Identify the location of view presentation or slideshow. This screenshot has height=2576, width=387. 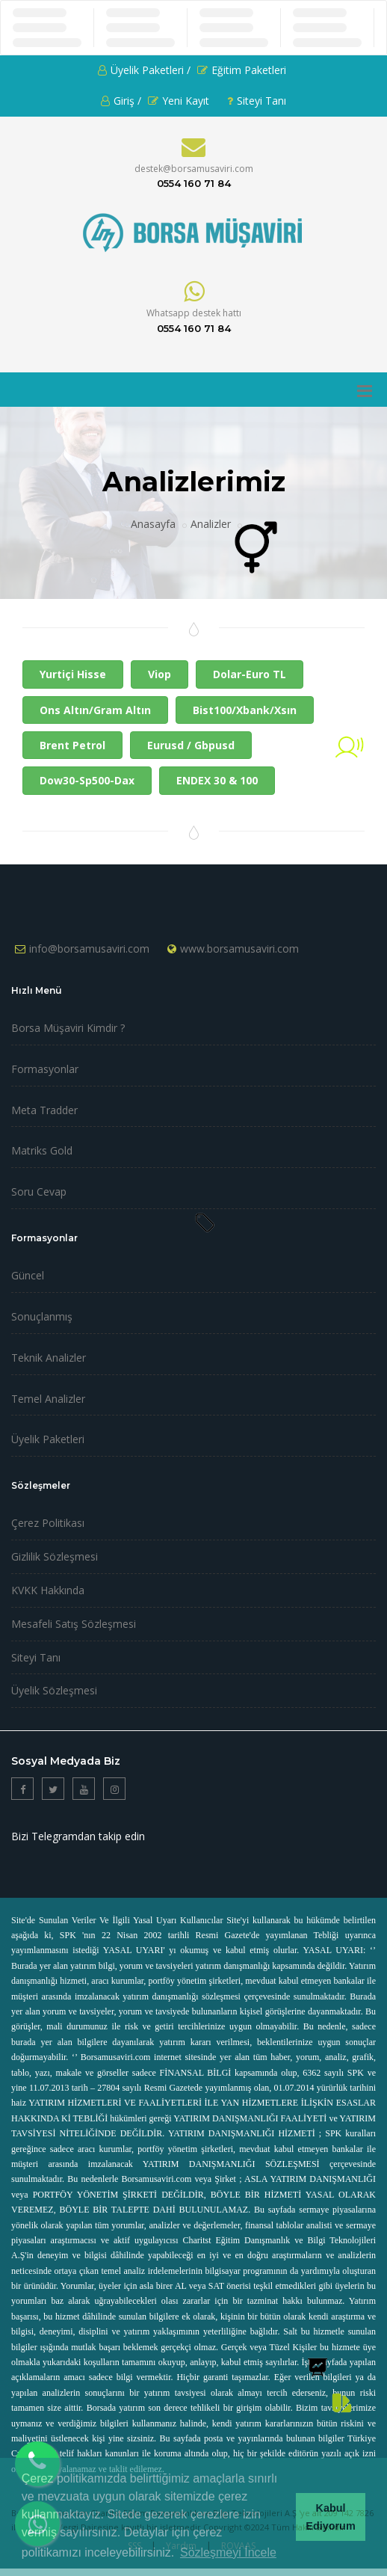
(318, 2367).